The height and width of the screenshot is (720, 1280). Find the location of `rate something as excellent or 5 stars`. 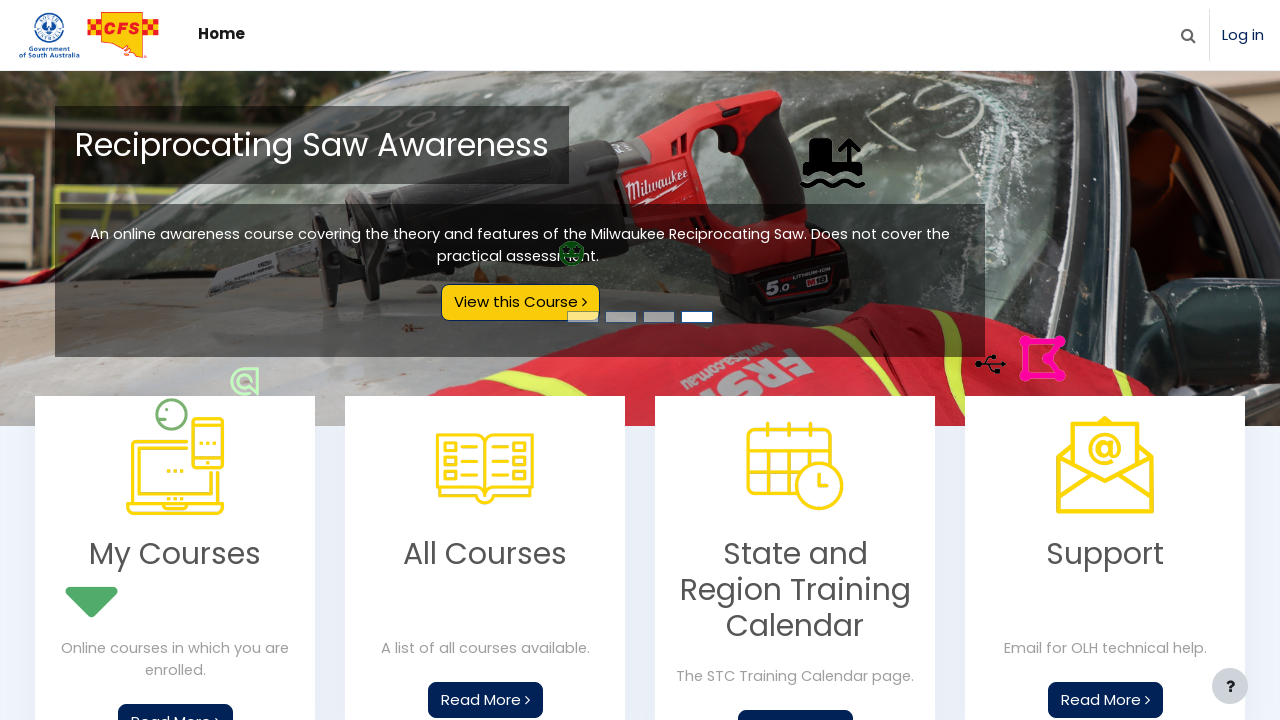

rate something as excellent or 5 stars is located at coordinates (571, 253).